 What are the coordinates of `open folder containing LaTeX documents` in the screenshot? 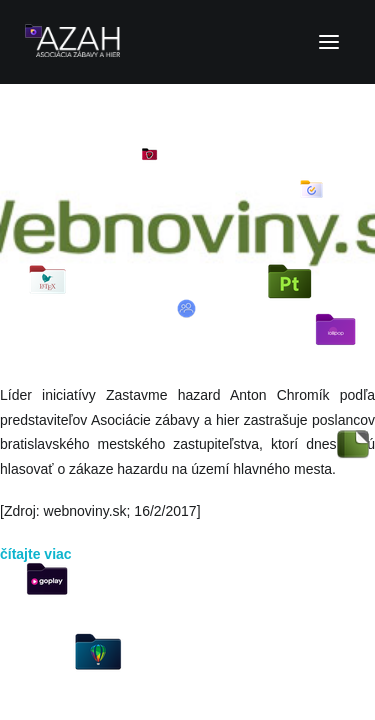 It's located at (47, 280).